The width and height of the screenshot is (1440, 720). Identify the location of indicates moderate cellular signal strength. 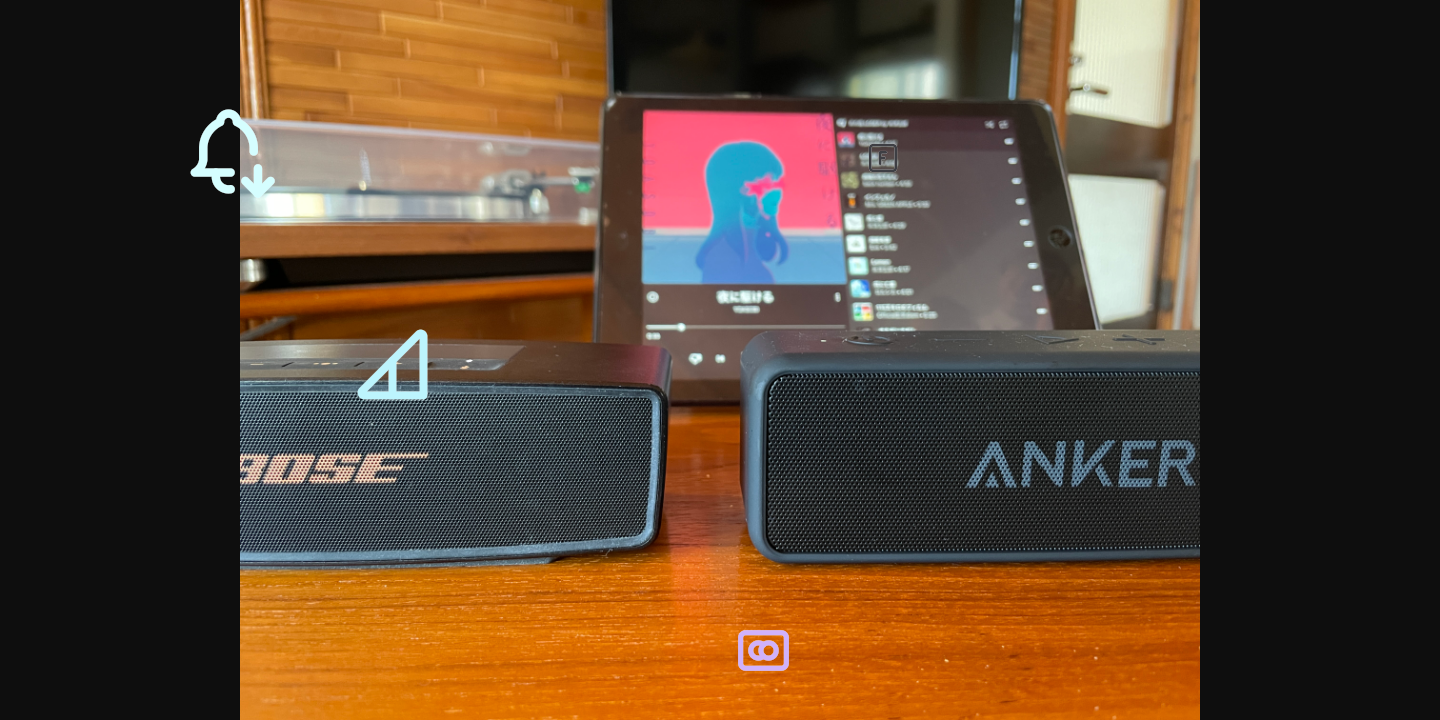
(392, 364).